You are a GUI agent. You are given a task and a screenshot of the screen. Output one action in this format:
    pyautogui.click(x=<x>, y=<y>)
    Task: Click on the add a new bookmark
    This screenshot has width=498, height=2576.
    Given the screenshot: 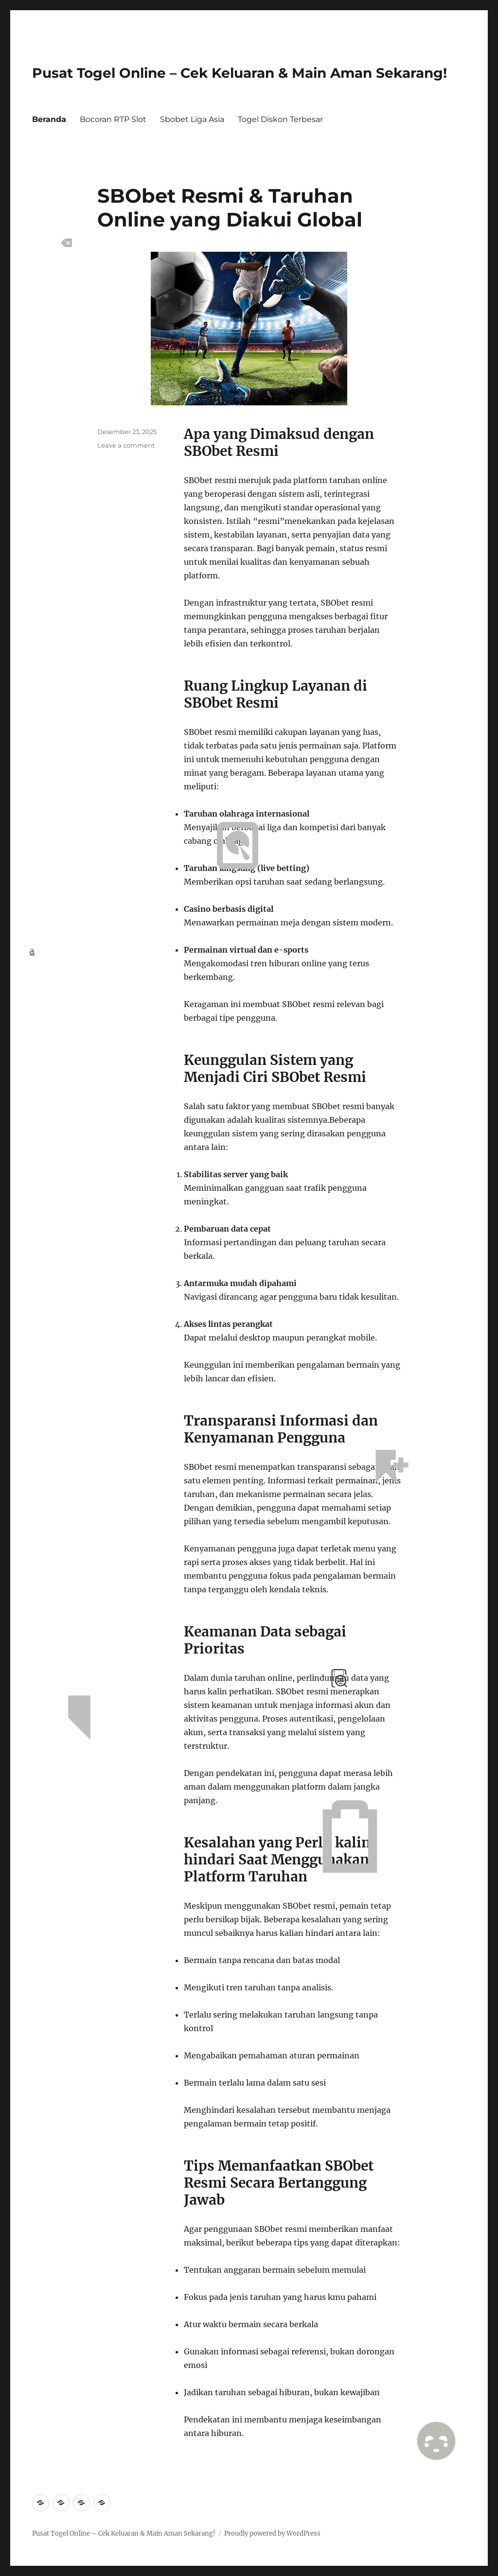 What is the action you would take?
    pyautogui.click(x=391, y=1470)
    